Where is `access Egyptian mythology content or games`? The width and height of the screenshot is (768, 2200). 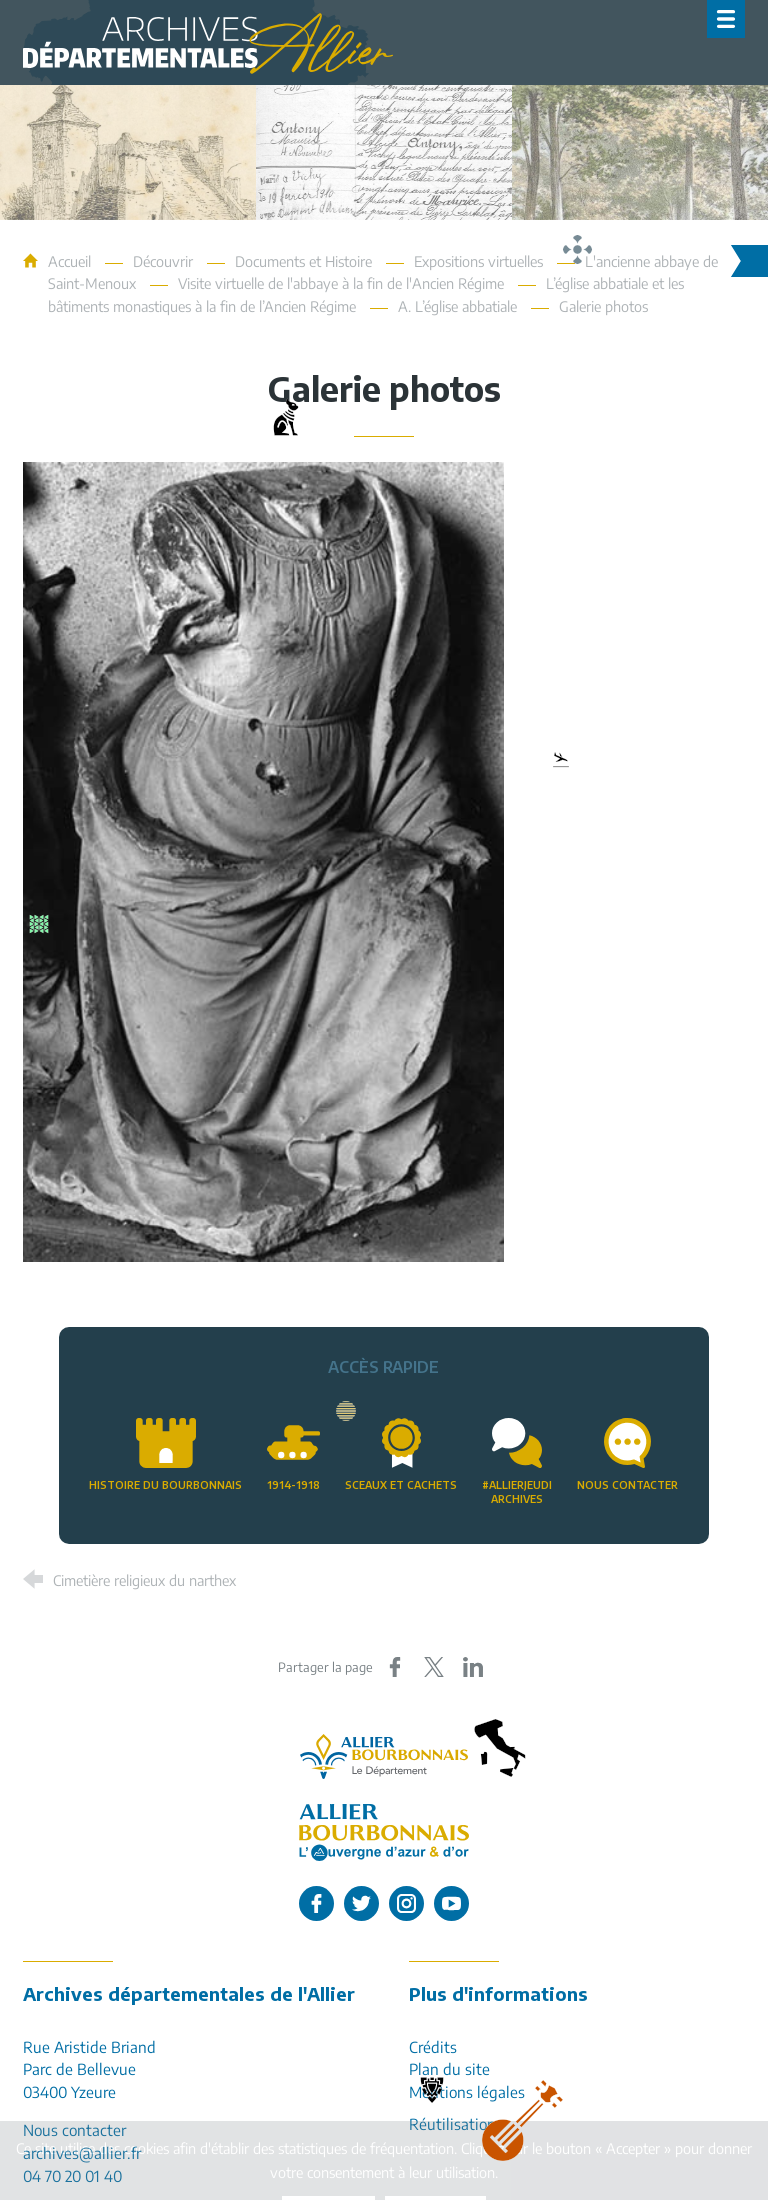
access Egyptian mythology content or games is located at coordinates (286, 417).